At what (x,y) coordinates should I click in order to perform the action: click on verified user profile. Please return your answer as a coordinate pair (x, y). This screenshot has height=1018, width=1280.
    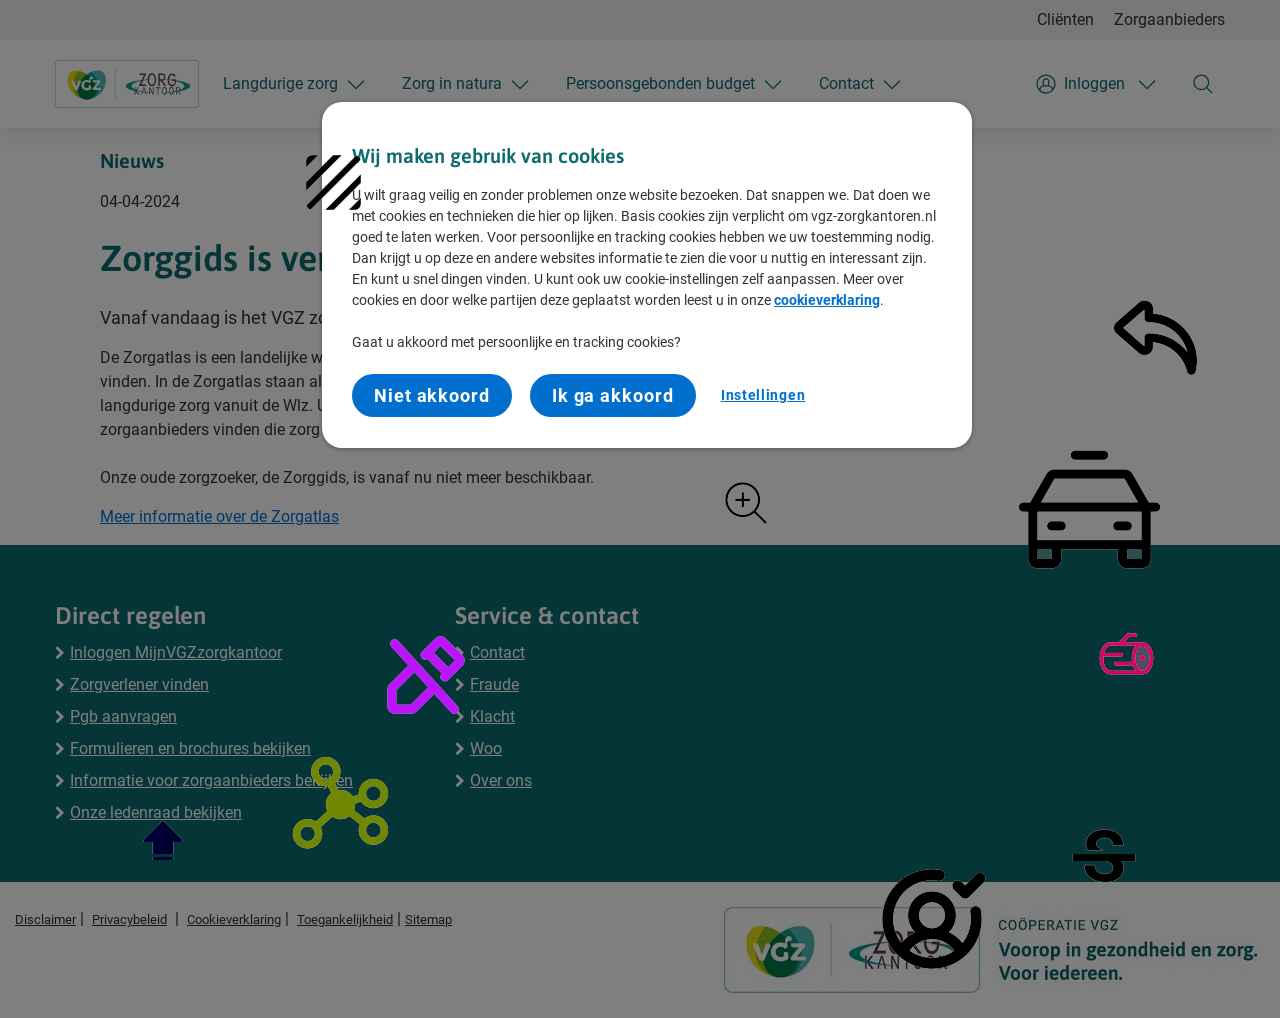
    Looking at the image, I should click on (932, 919).